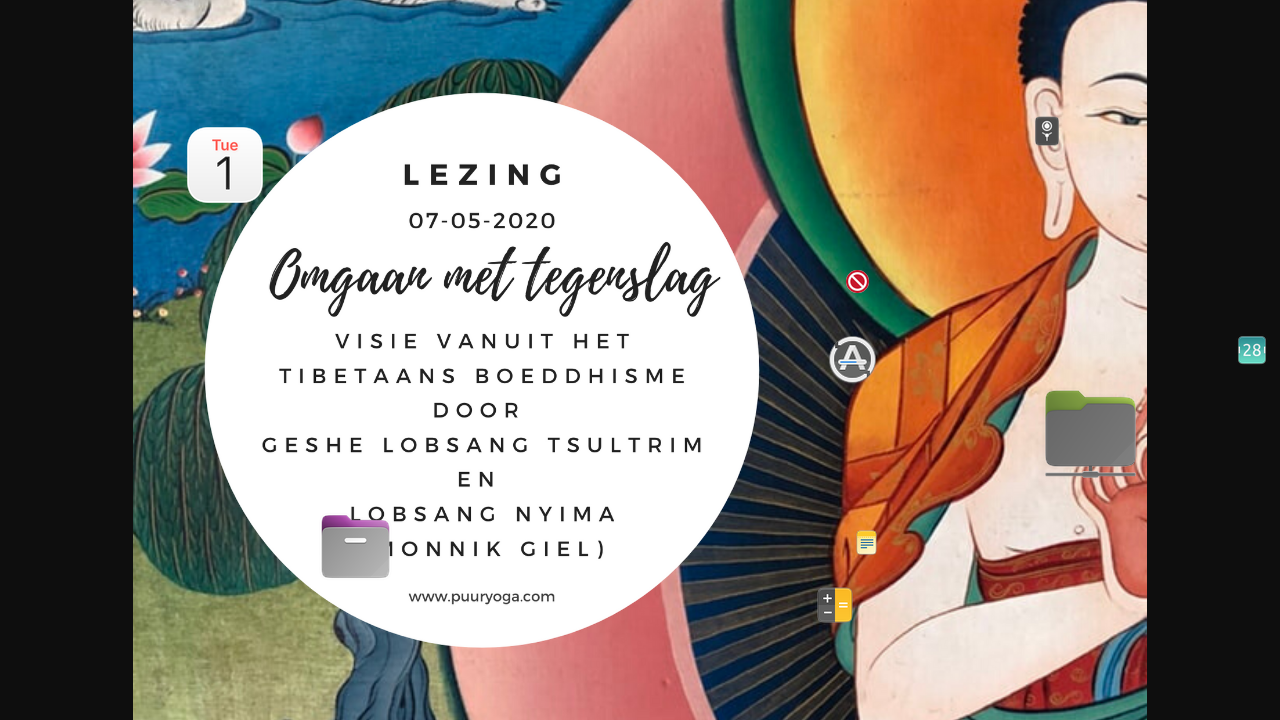  I want to click on access a remote or network folder, so click(1090, 432).